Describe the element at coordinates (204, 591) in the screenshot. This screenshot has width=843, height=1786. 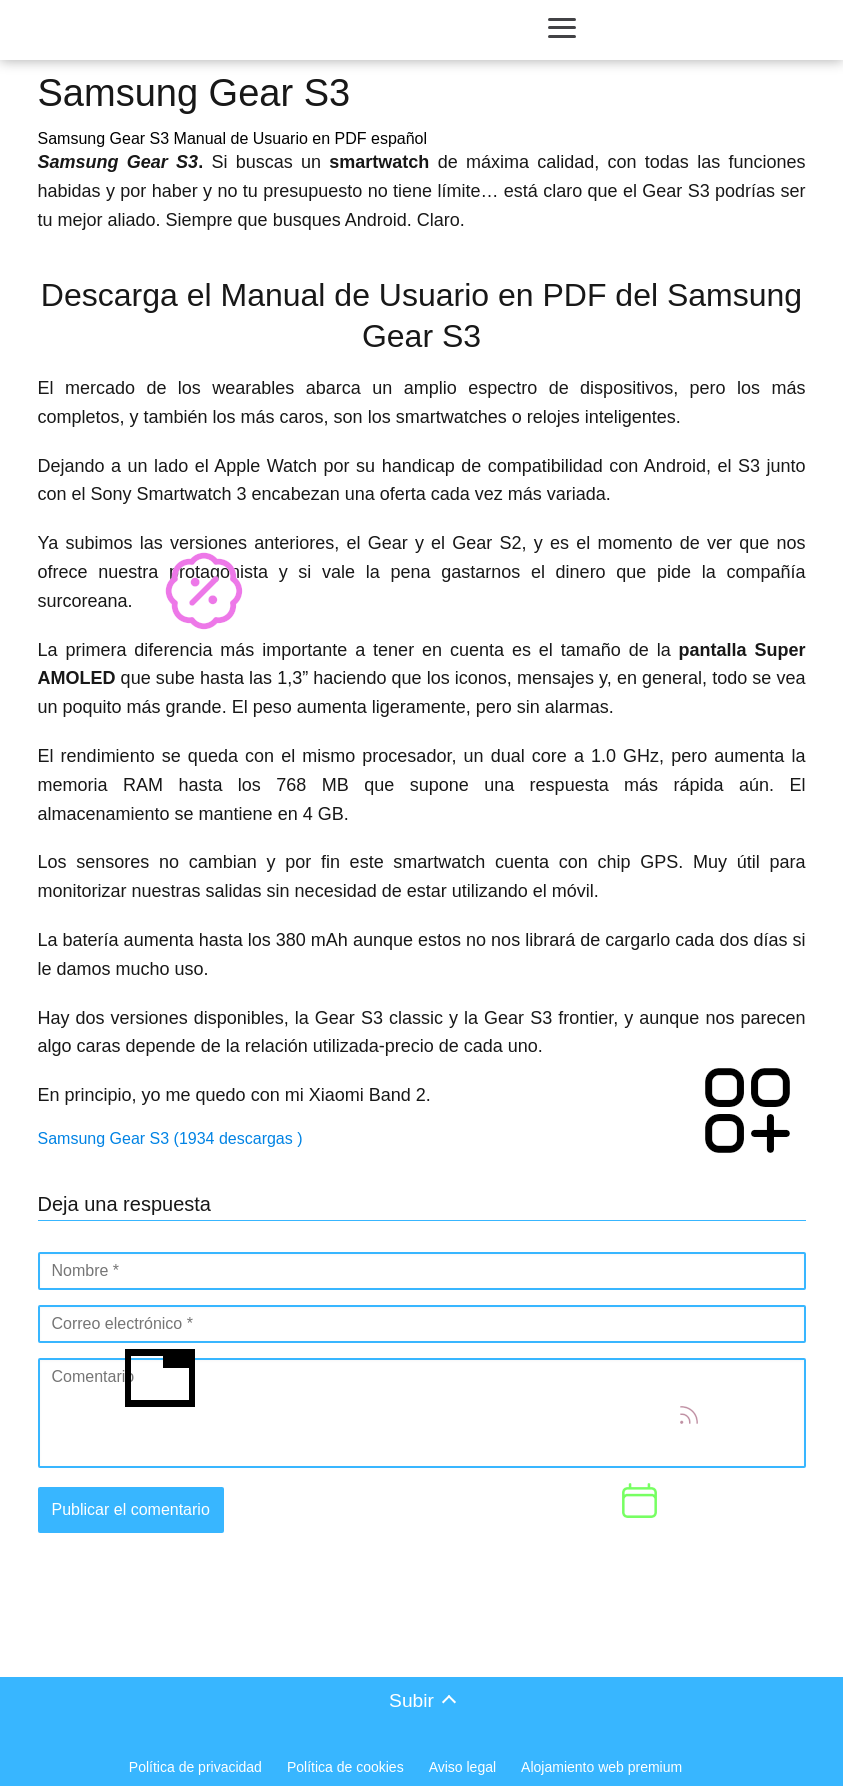
I see `view available discounts or promotions` at that location.